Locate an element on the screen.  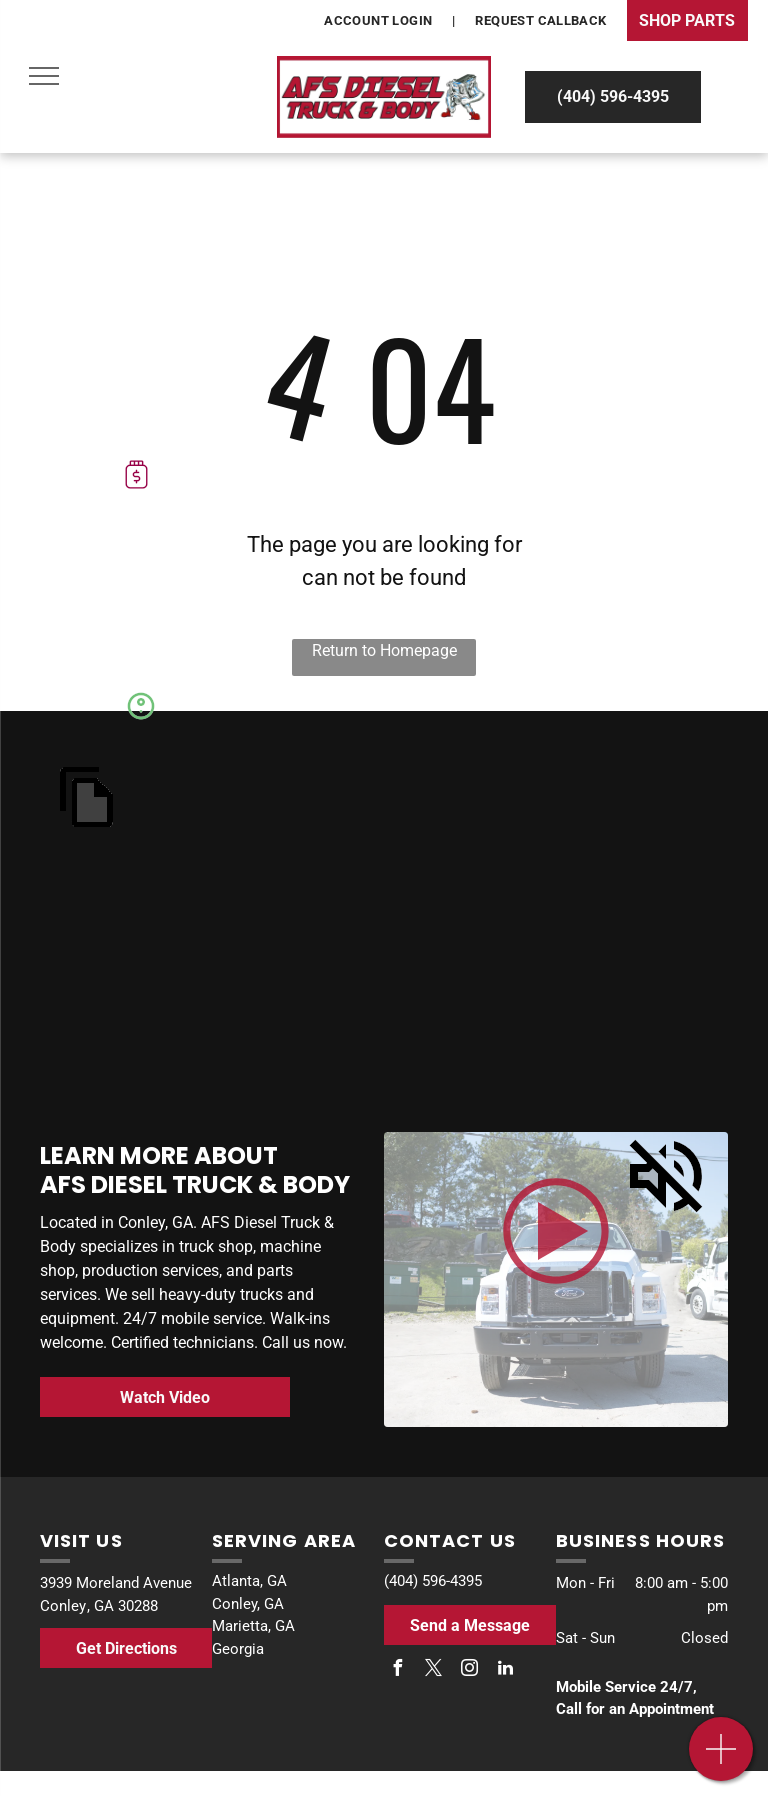
copy file to clipboard is located at coordinates (88, 797).